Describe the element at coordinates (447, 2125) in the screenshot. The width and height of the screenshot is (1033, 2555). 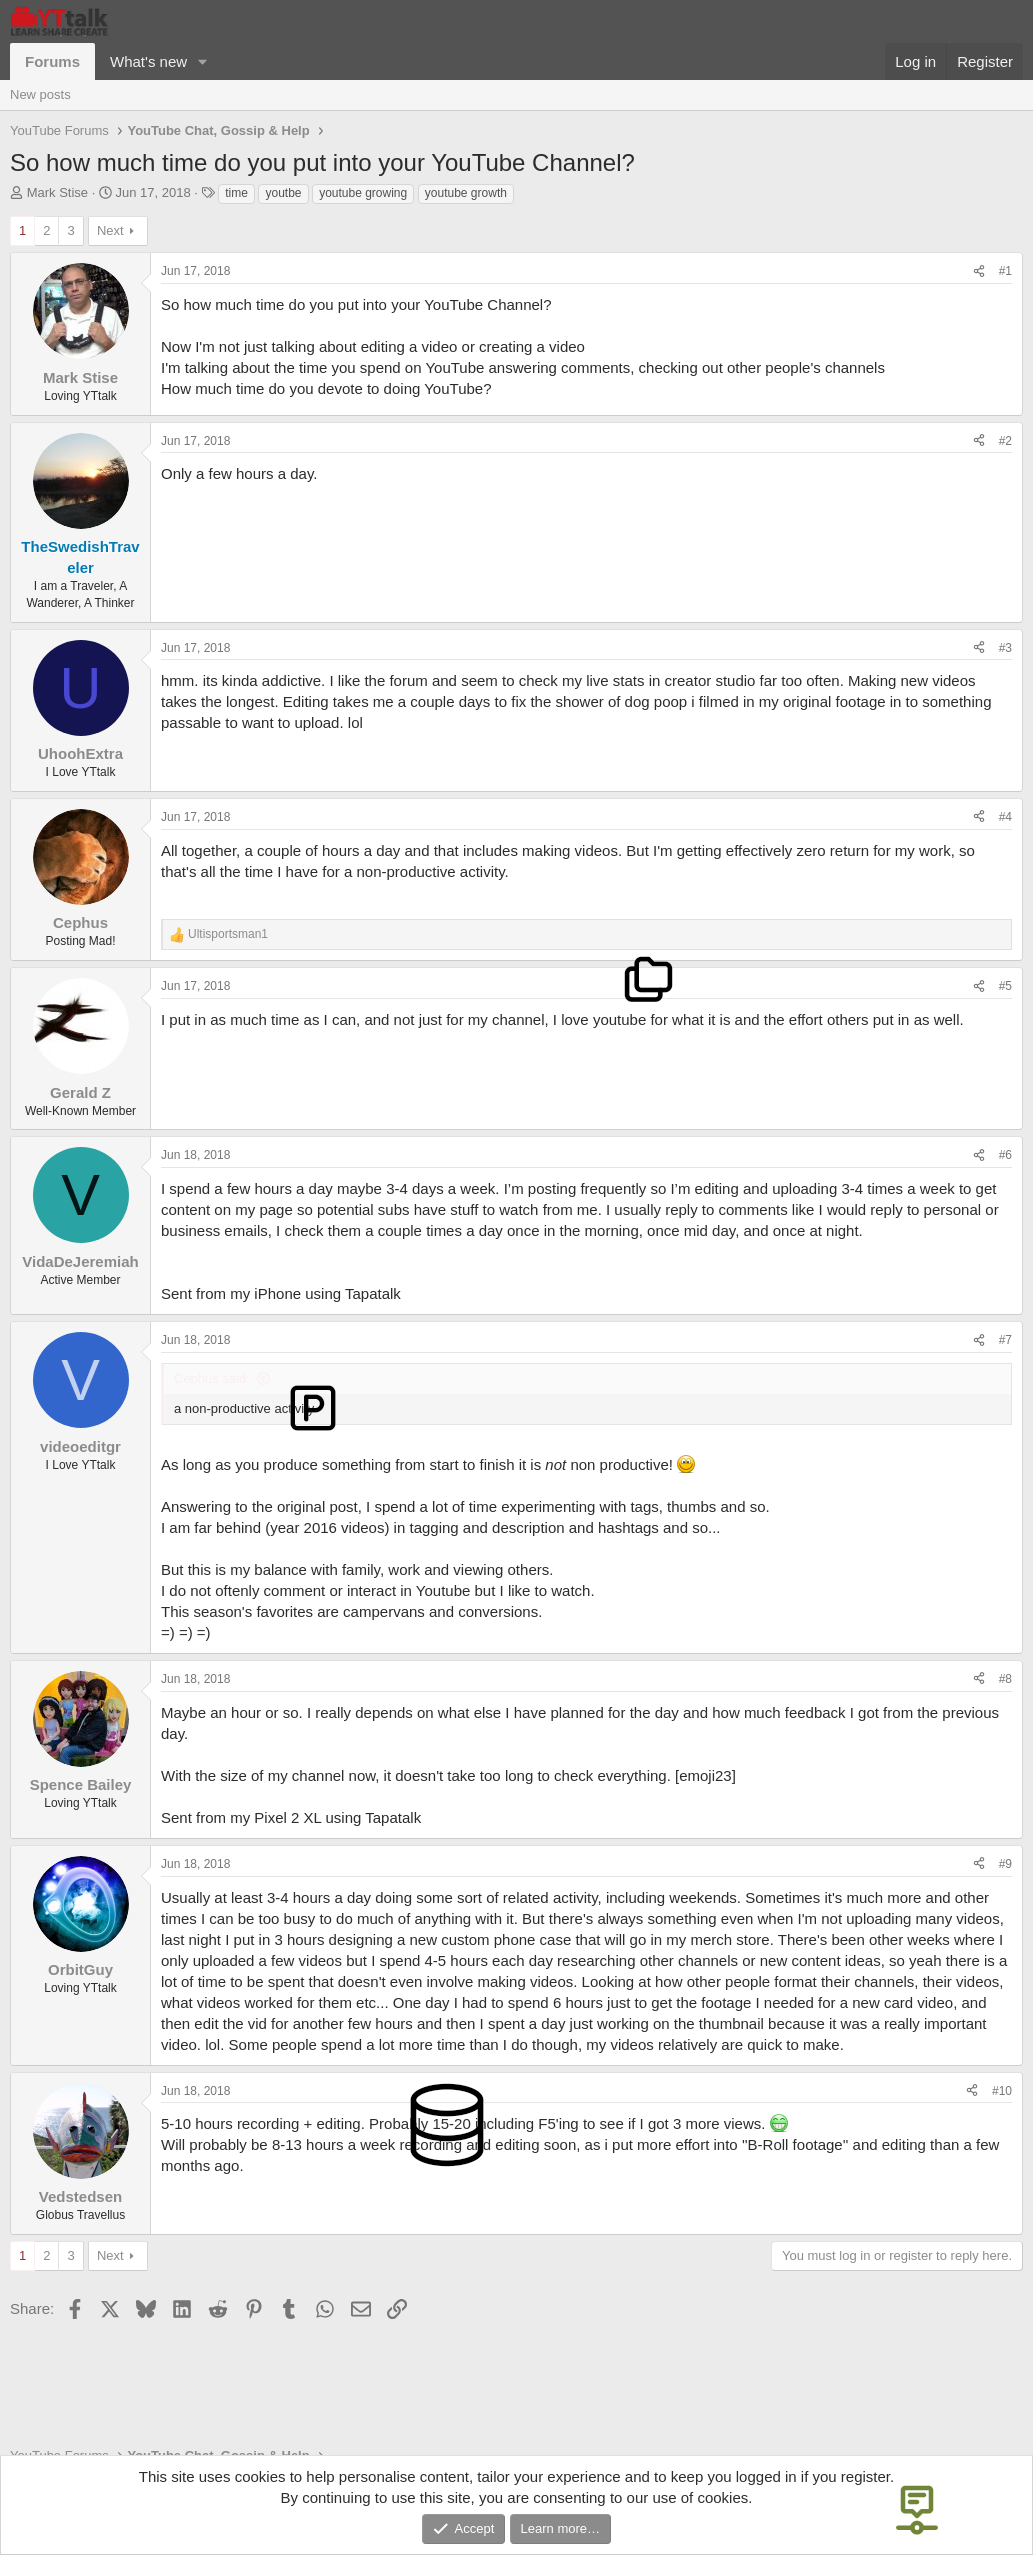
I see `access database storage` at that location.